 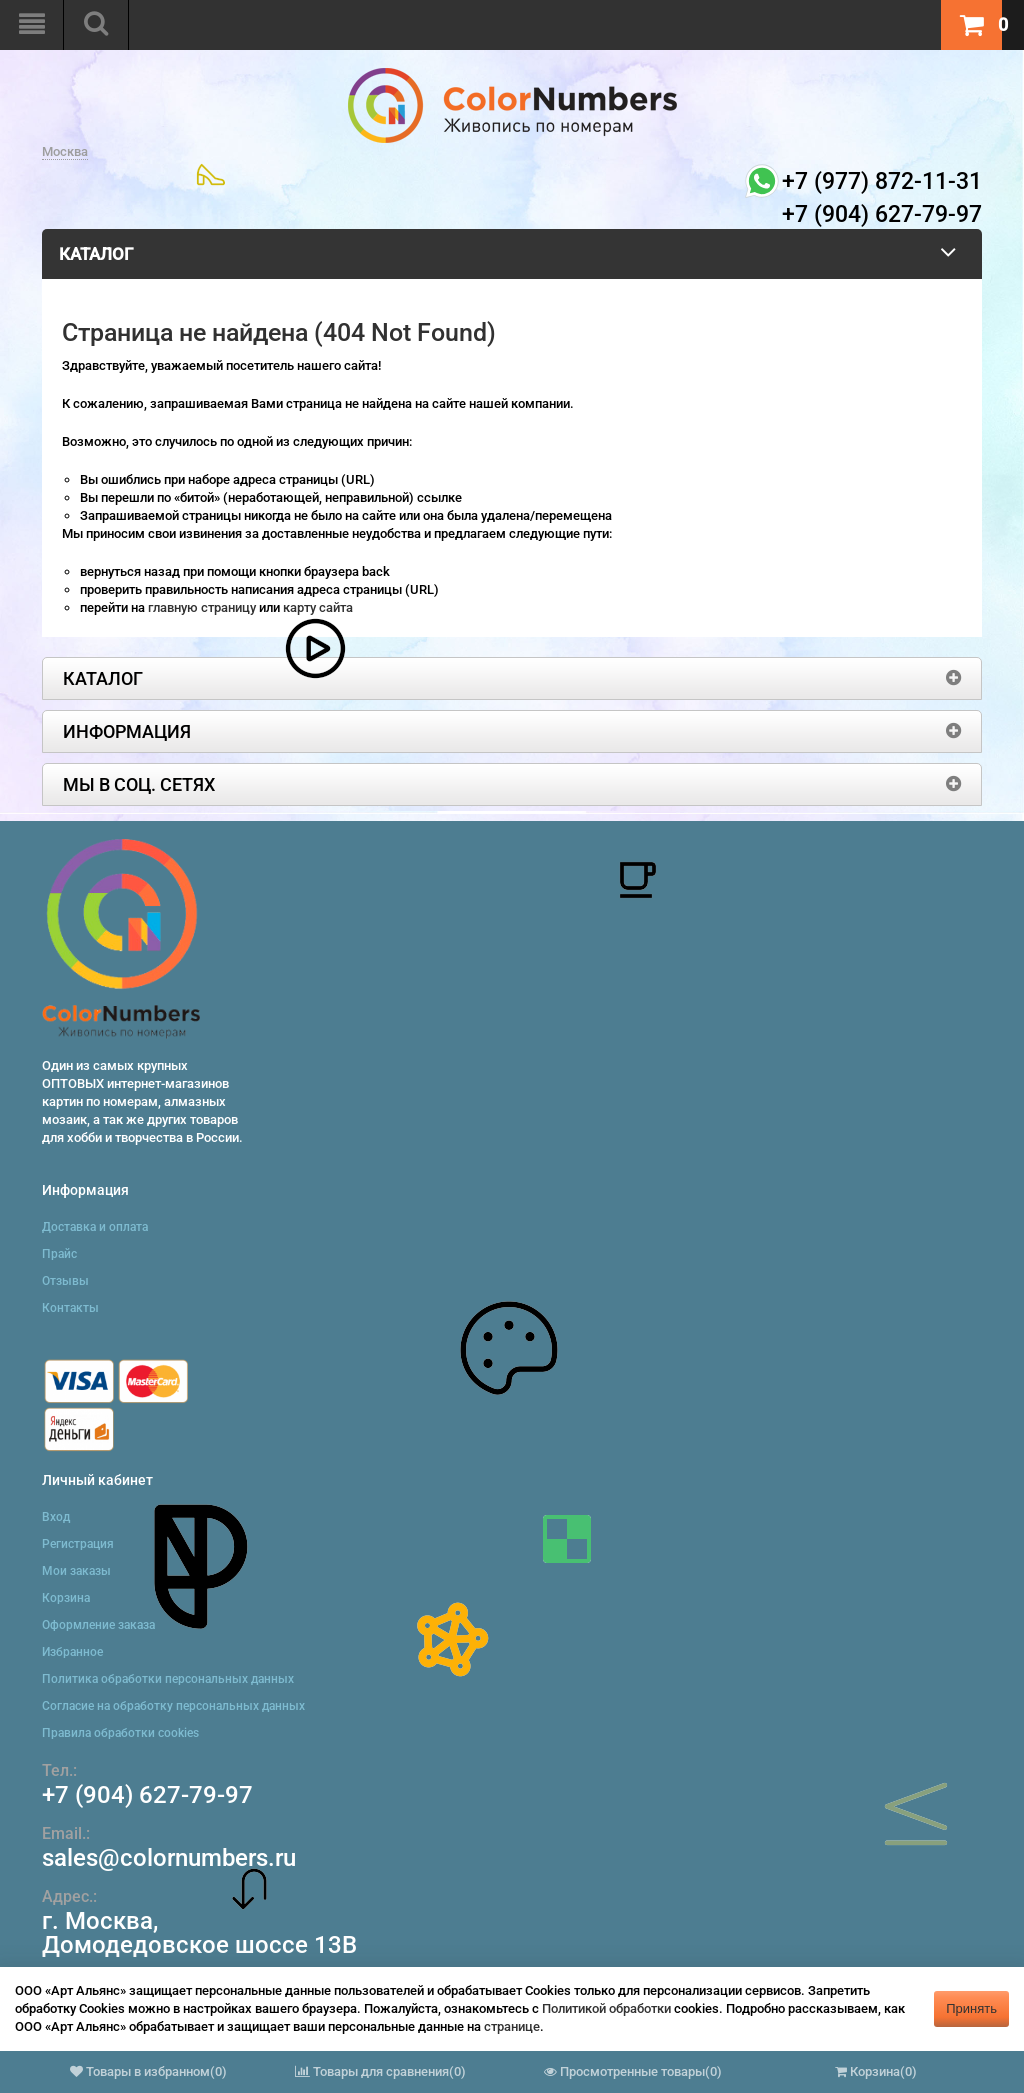 What do you see at coordinates (451, 1639) in the screenshot?
I see `connect to the fediverse network` at bounding box center [451, 1639].